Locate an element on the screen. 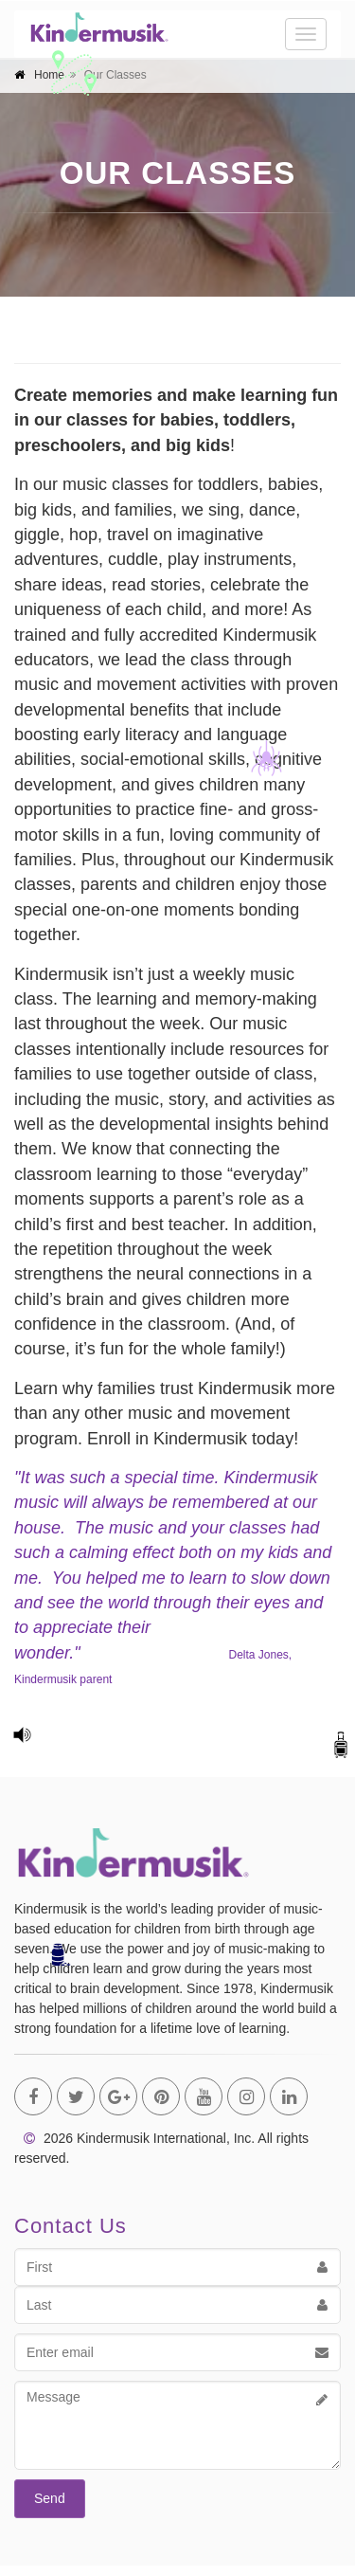 This screenshot has width=355, height=2576. view route distance between two points is located at coordinates (74, 73).